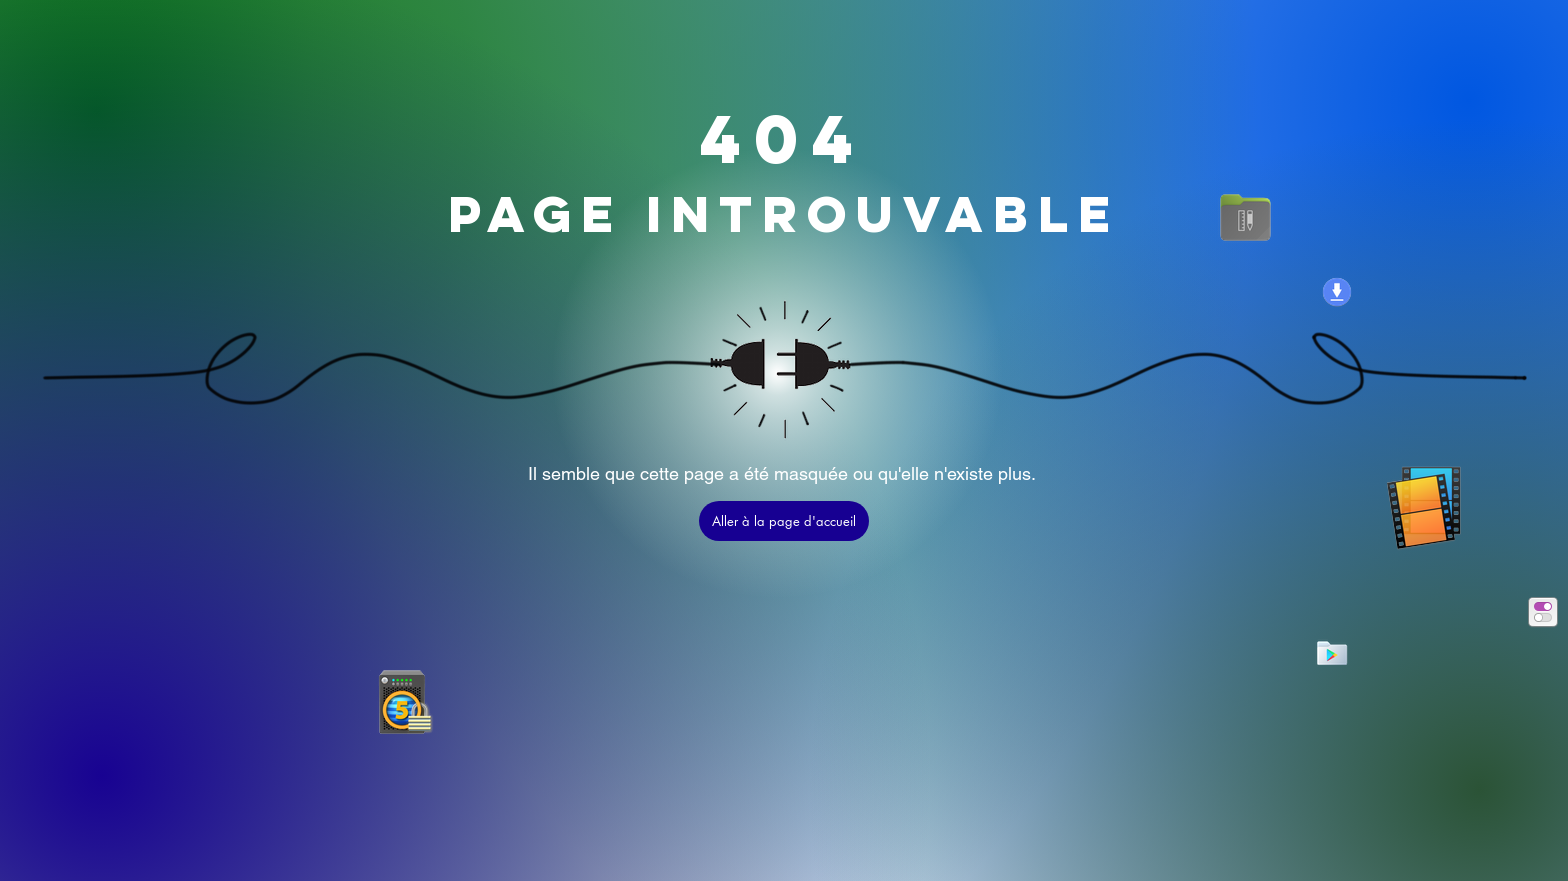 This screenshot has width=1568, height=881. I want to click on locked RAID 5 storage array, so click(402, 702).